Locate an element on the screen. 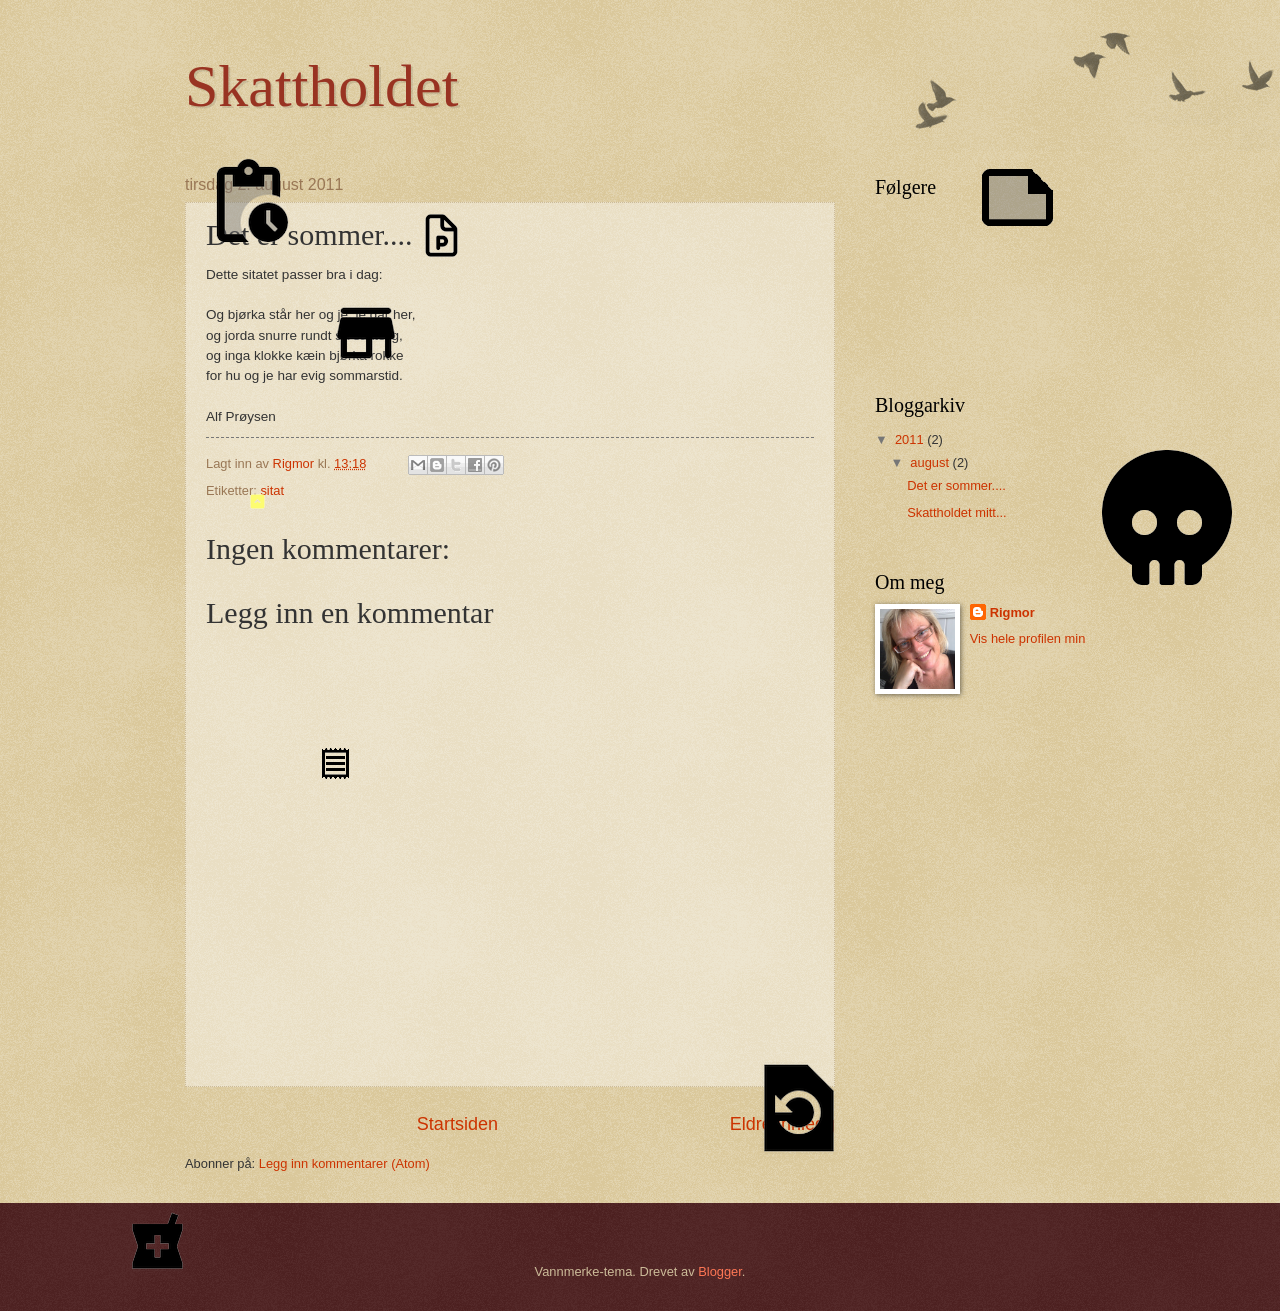 This screenshot has height=1311, width=1280. access the store or marketplace is located at coordinates (366, 333).